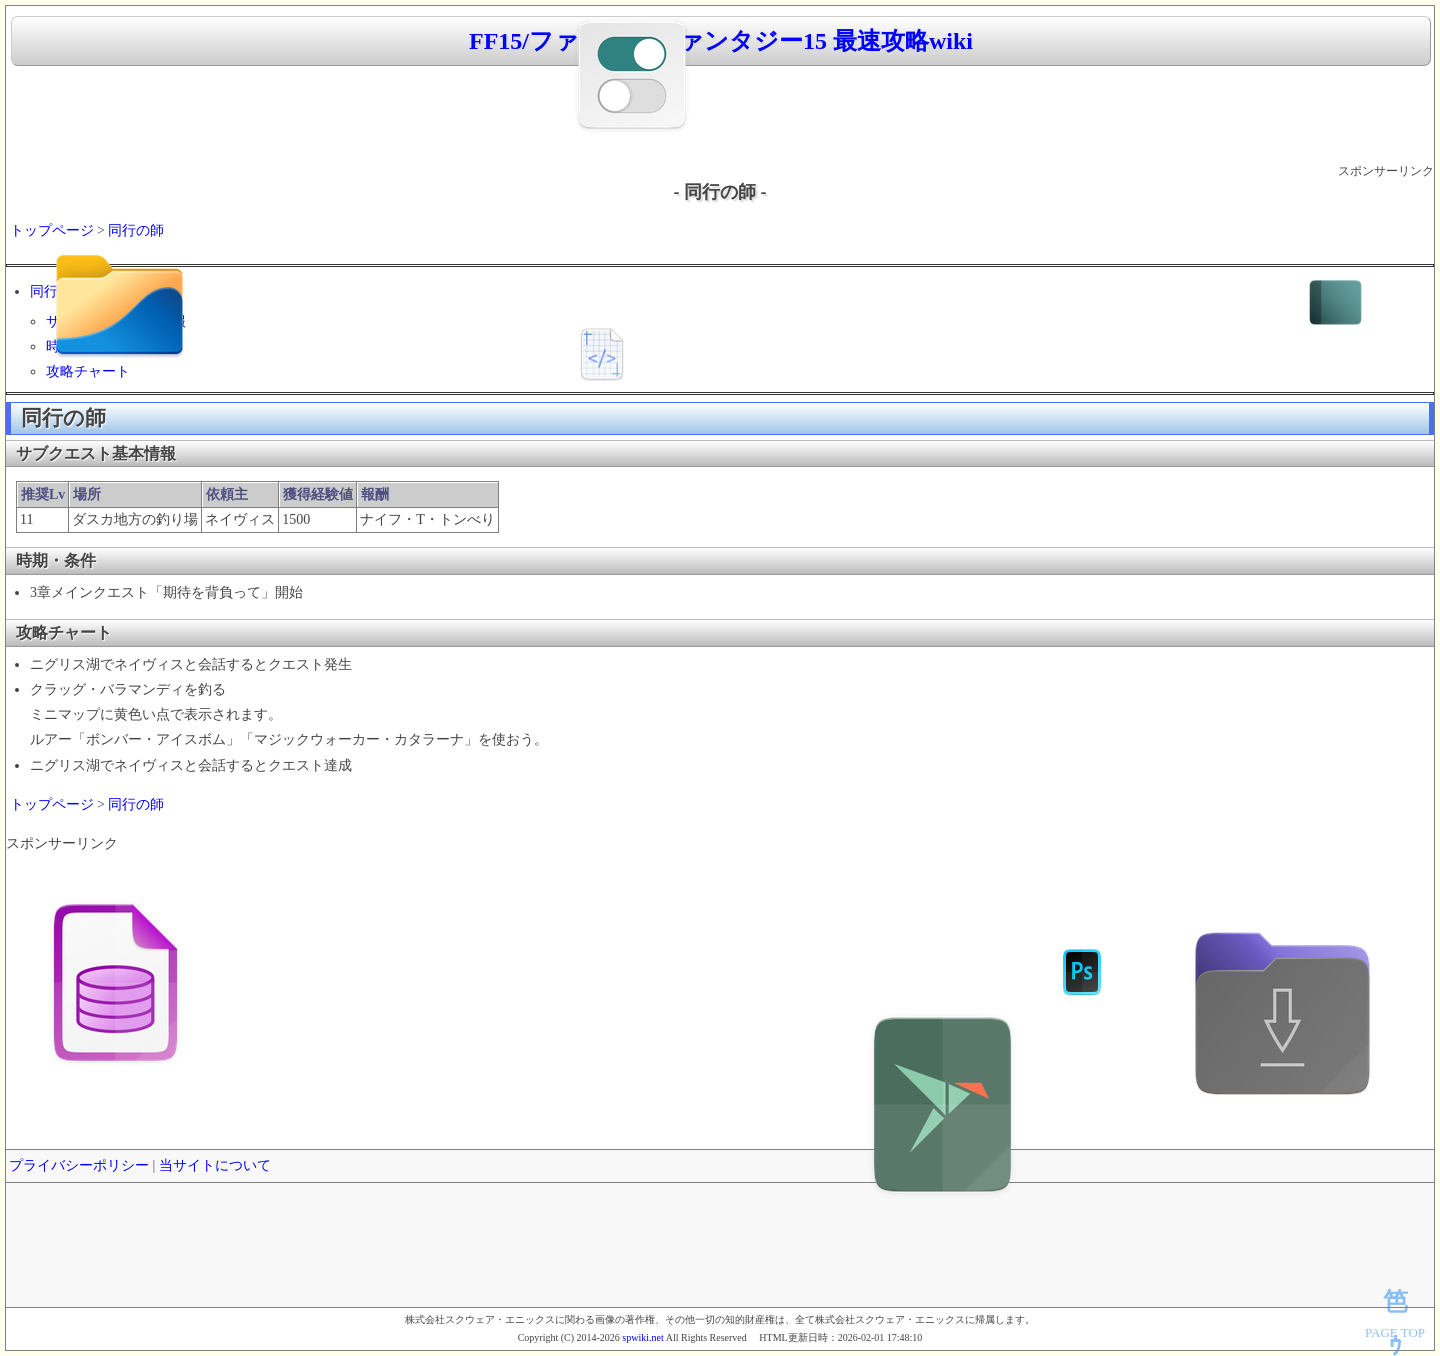 The image size is (1440, 1356). I want to click on open unity tweak tool settings, so click(632, 75).